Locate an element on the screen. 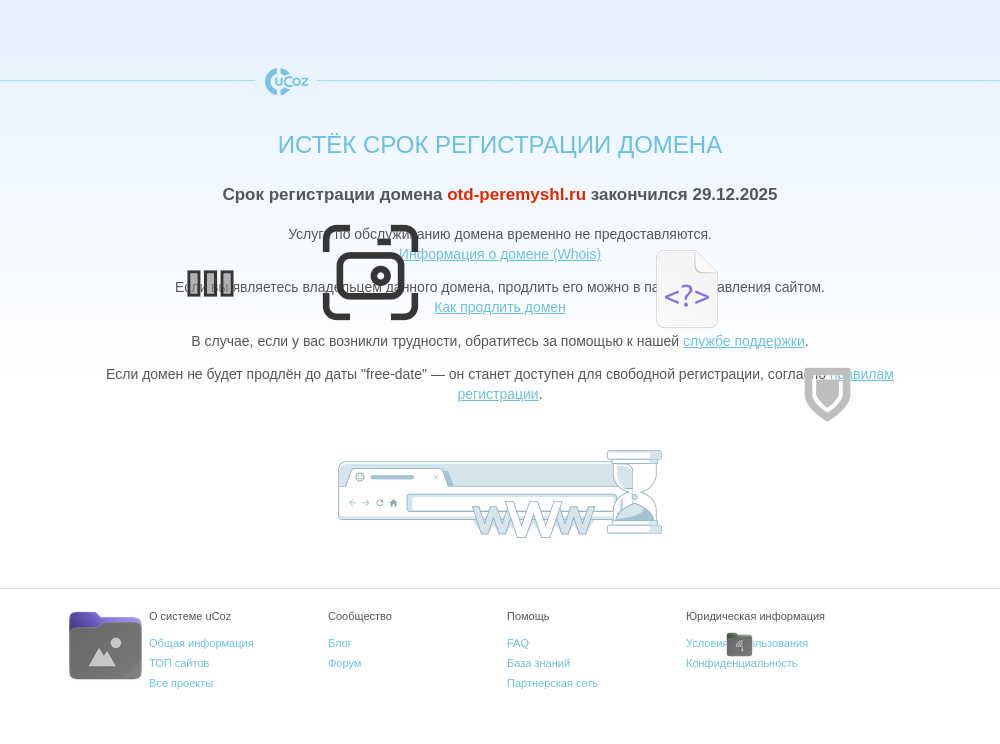 This screenshot has width=1000, height=744. indicates a PHP script or code file is located at coordinates (687, 289).